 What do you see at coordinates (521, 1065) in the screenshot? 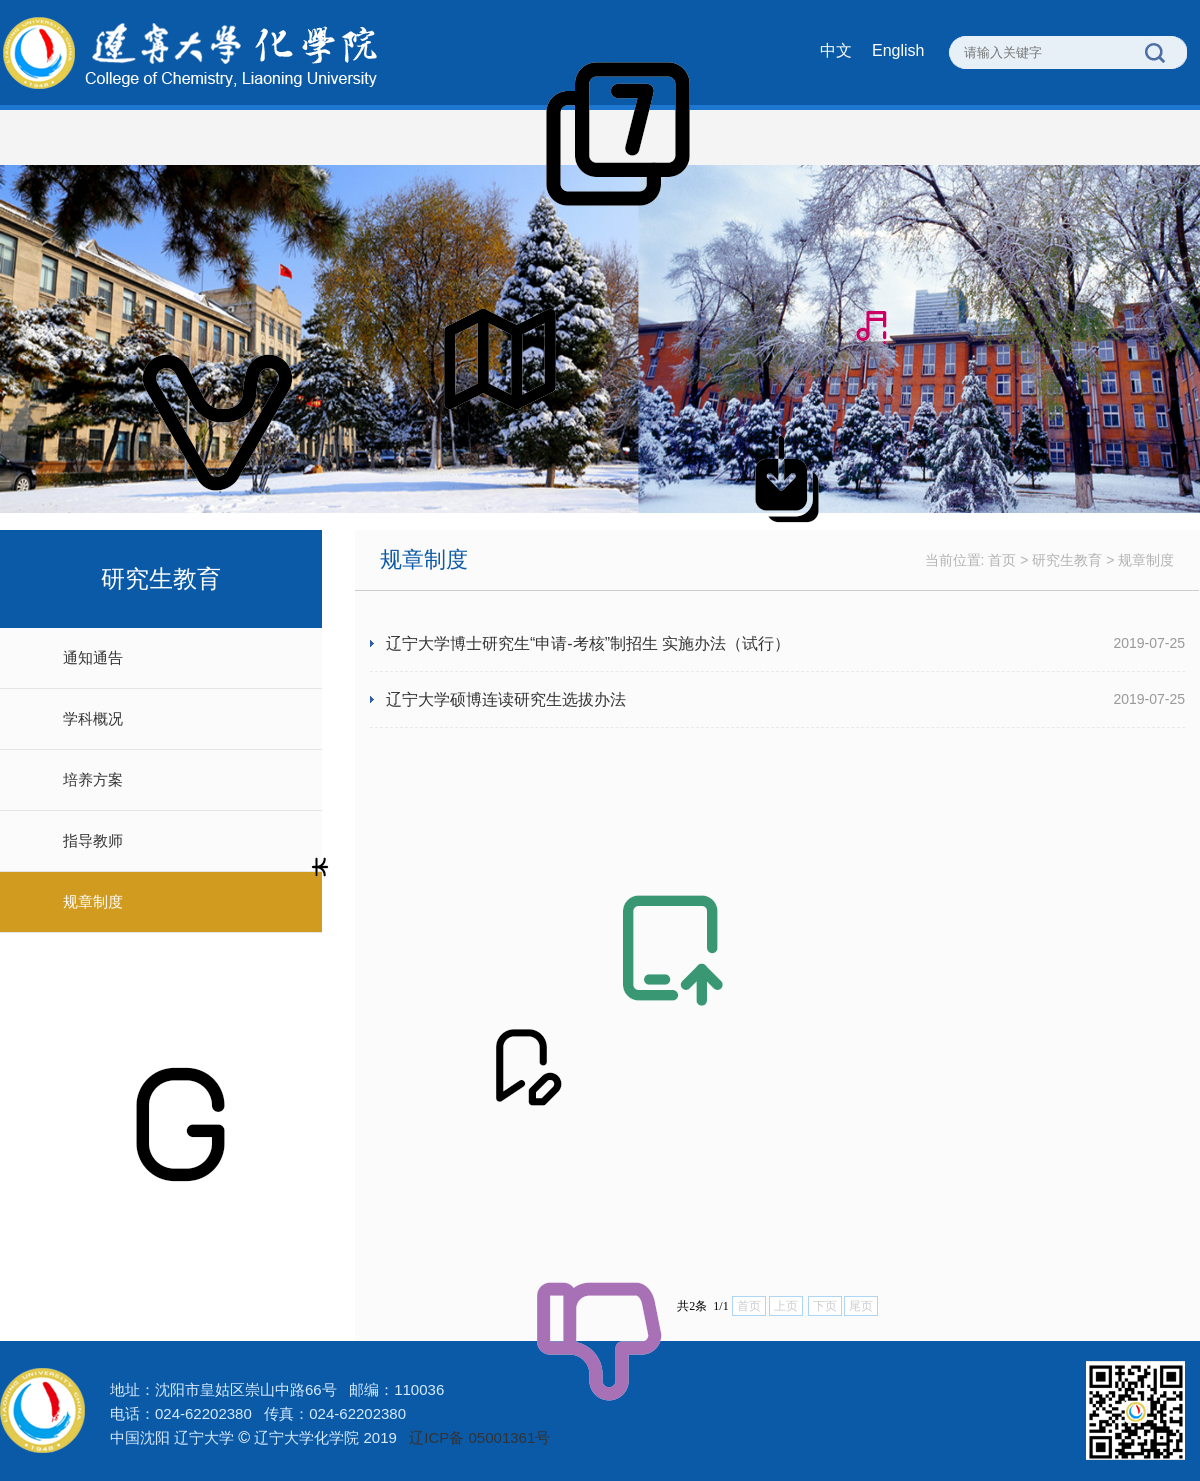
I see `edit a saved bookmark` at bounding box center [521, 1065].